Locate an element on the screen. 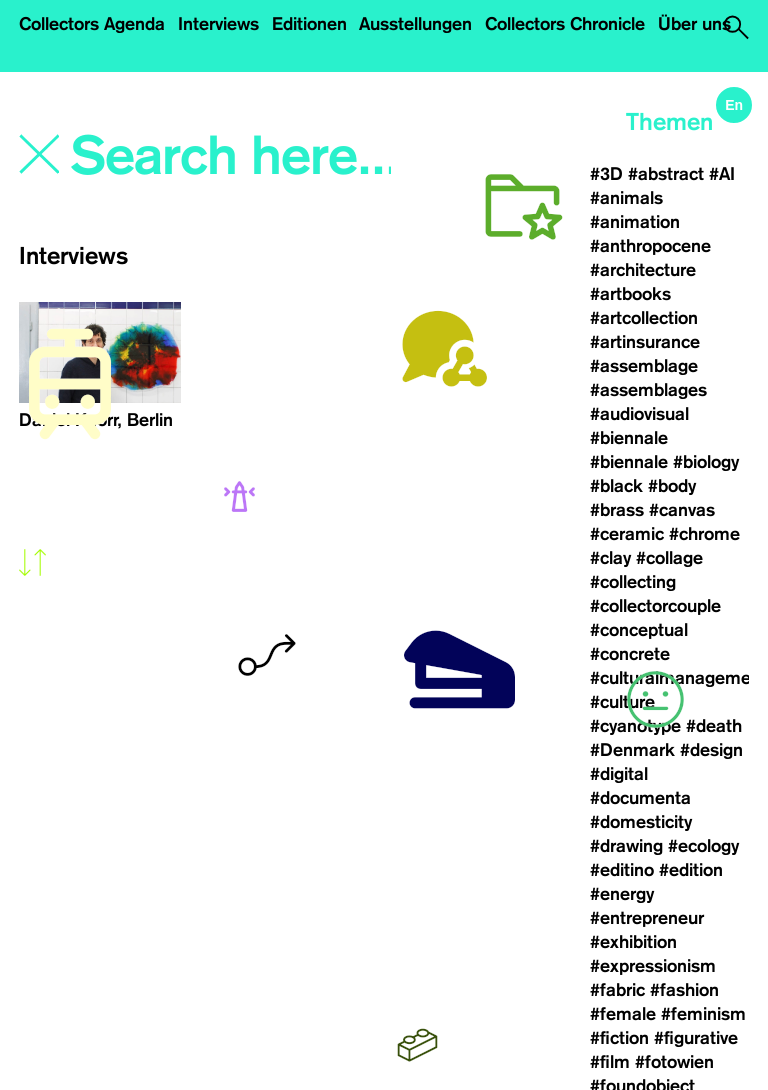 The height and width of the screenshot is (1090, 768). access your starred or favorite folder is located at coordinates (522, 205).